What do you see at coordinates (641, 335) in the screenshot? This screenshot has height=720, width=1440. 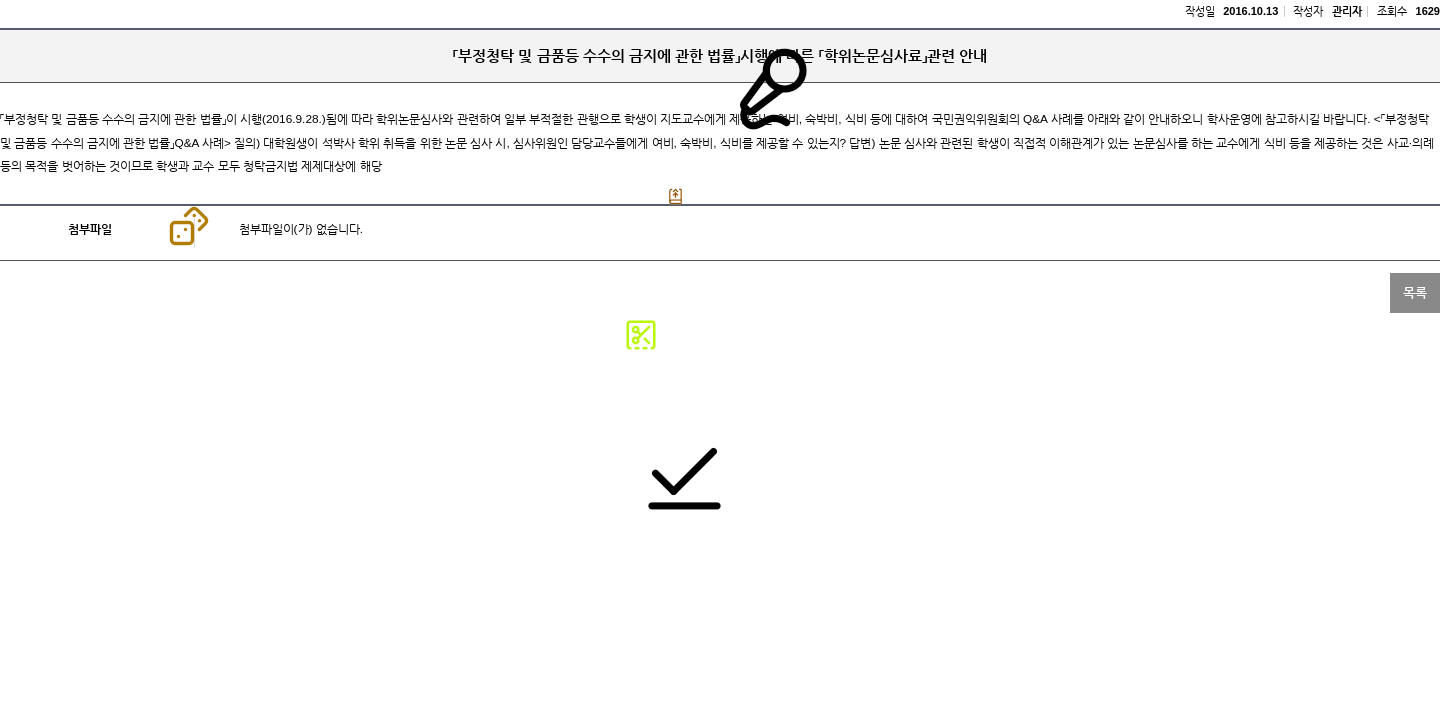 I see `cut or crop selection area` at bounding box center [641, 335].